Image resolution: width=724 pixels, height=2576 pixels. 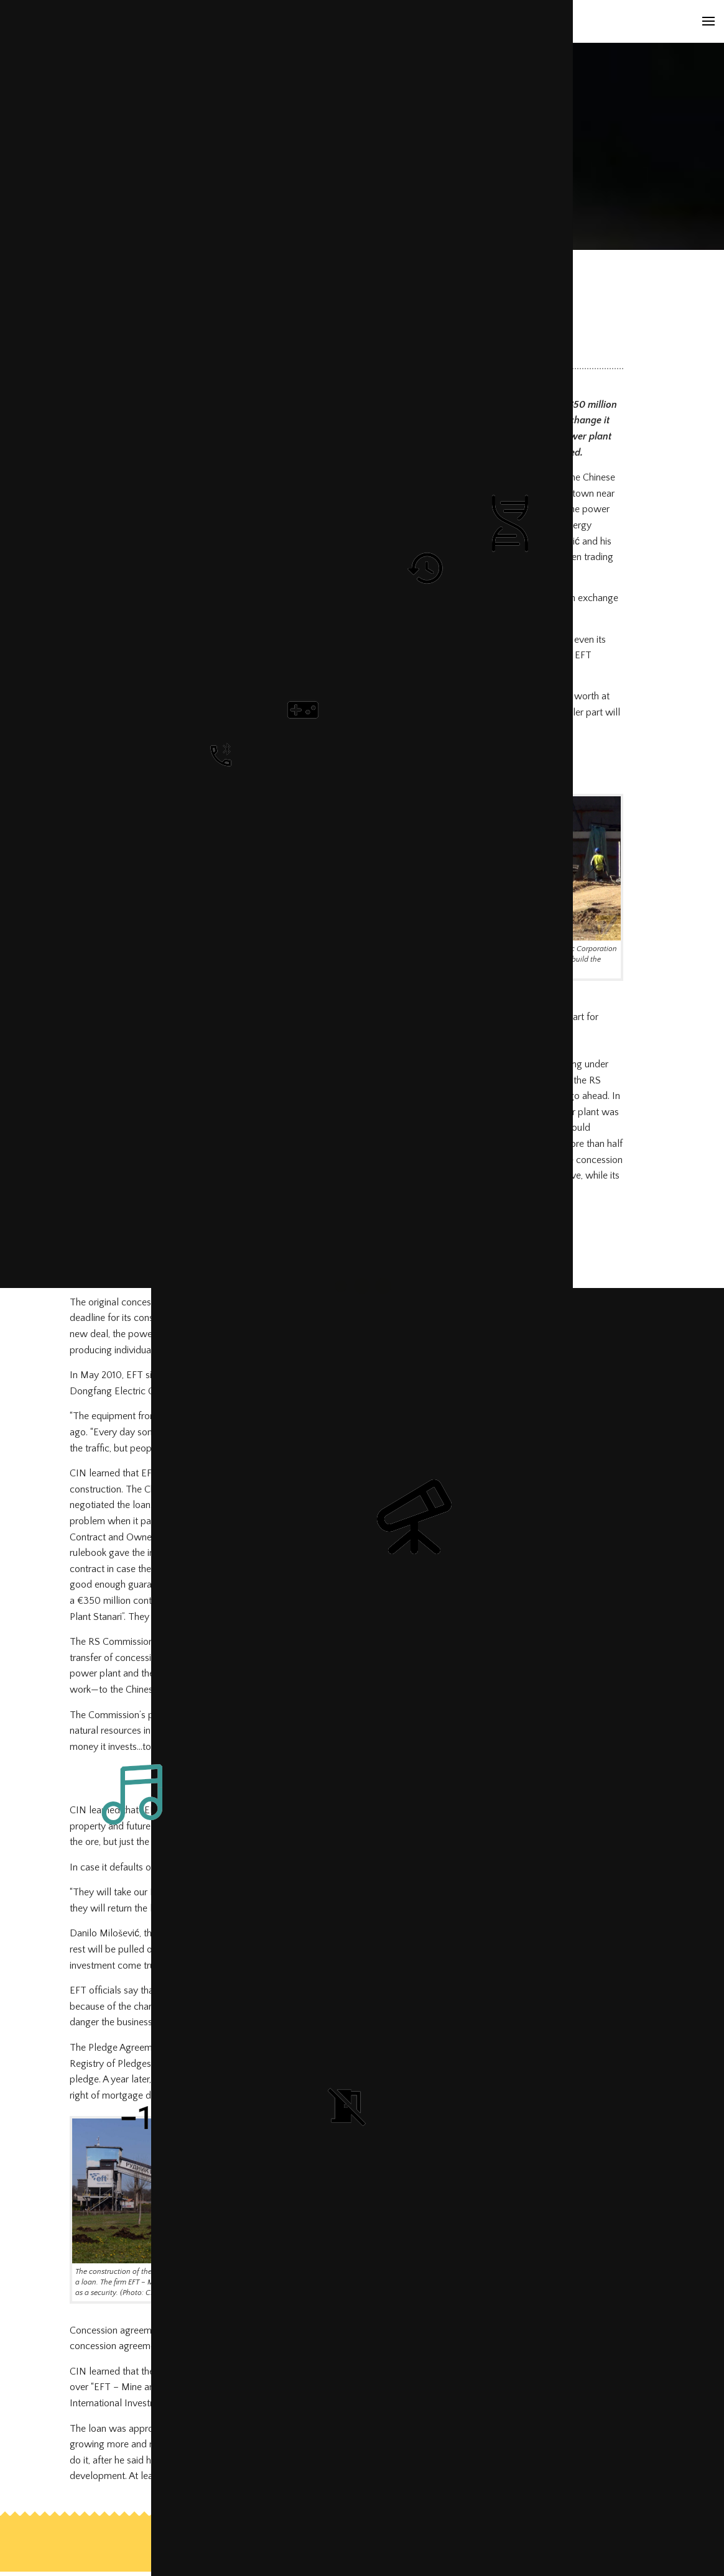 I want to click on meeting room unavailable or closed, so click(x=348, y=2106).